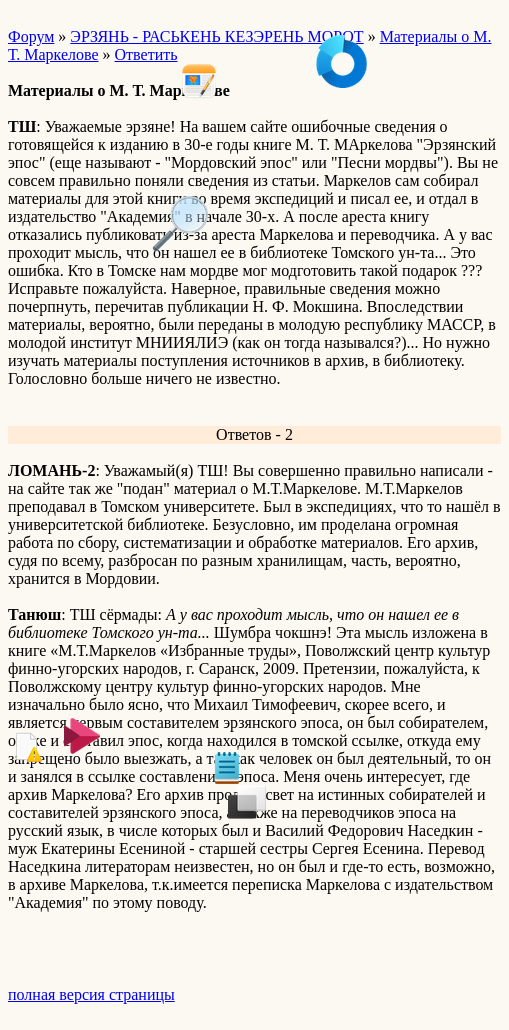 The width and height of the screenshot is (509, 1030). I want to click on open the pricing app, so click(341, 61).